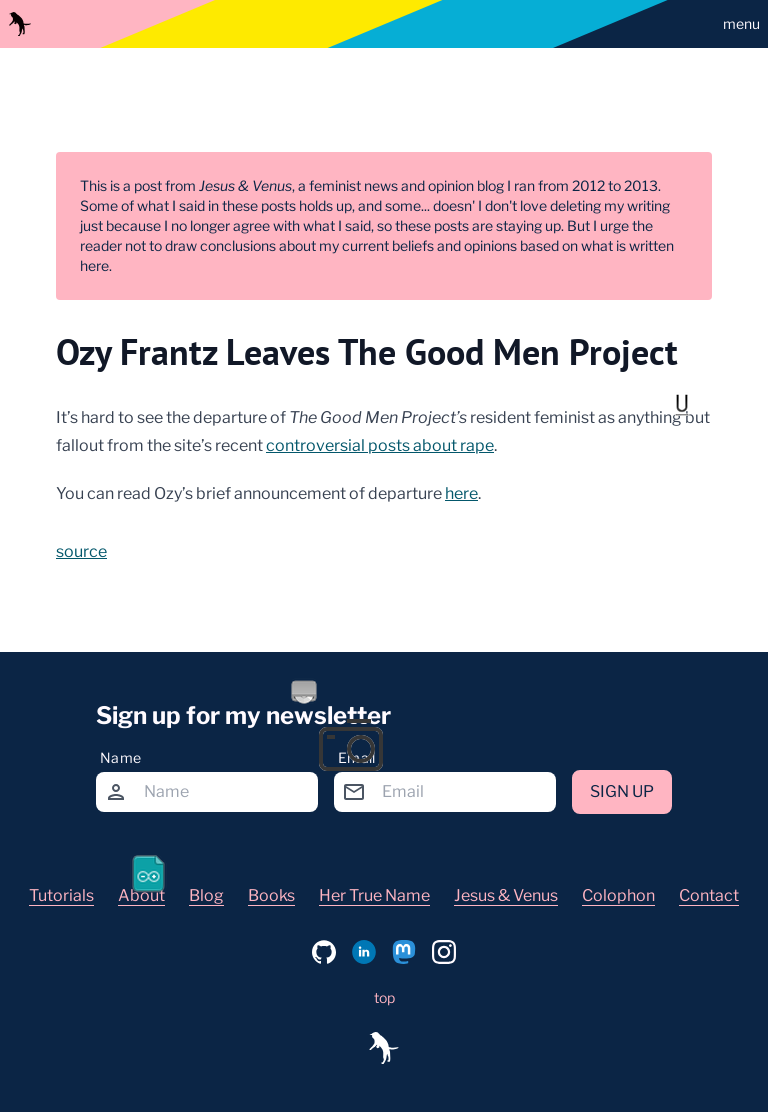 The height and width of the screenshot is (1112, 768). I want to click on take a photo, so click(351, 743).